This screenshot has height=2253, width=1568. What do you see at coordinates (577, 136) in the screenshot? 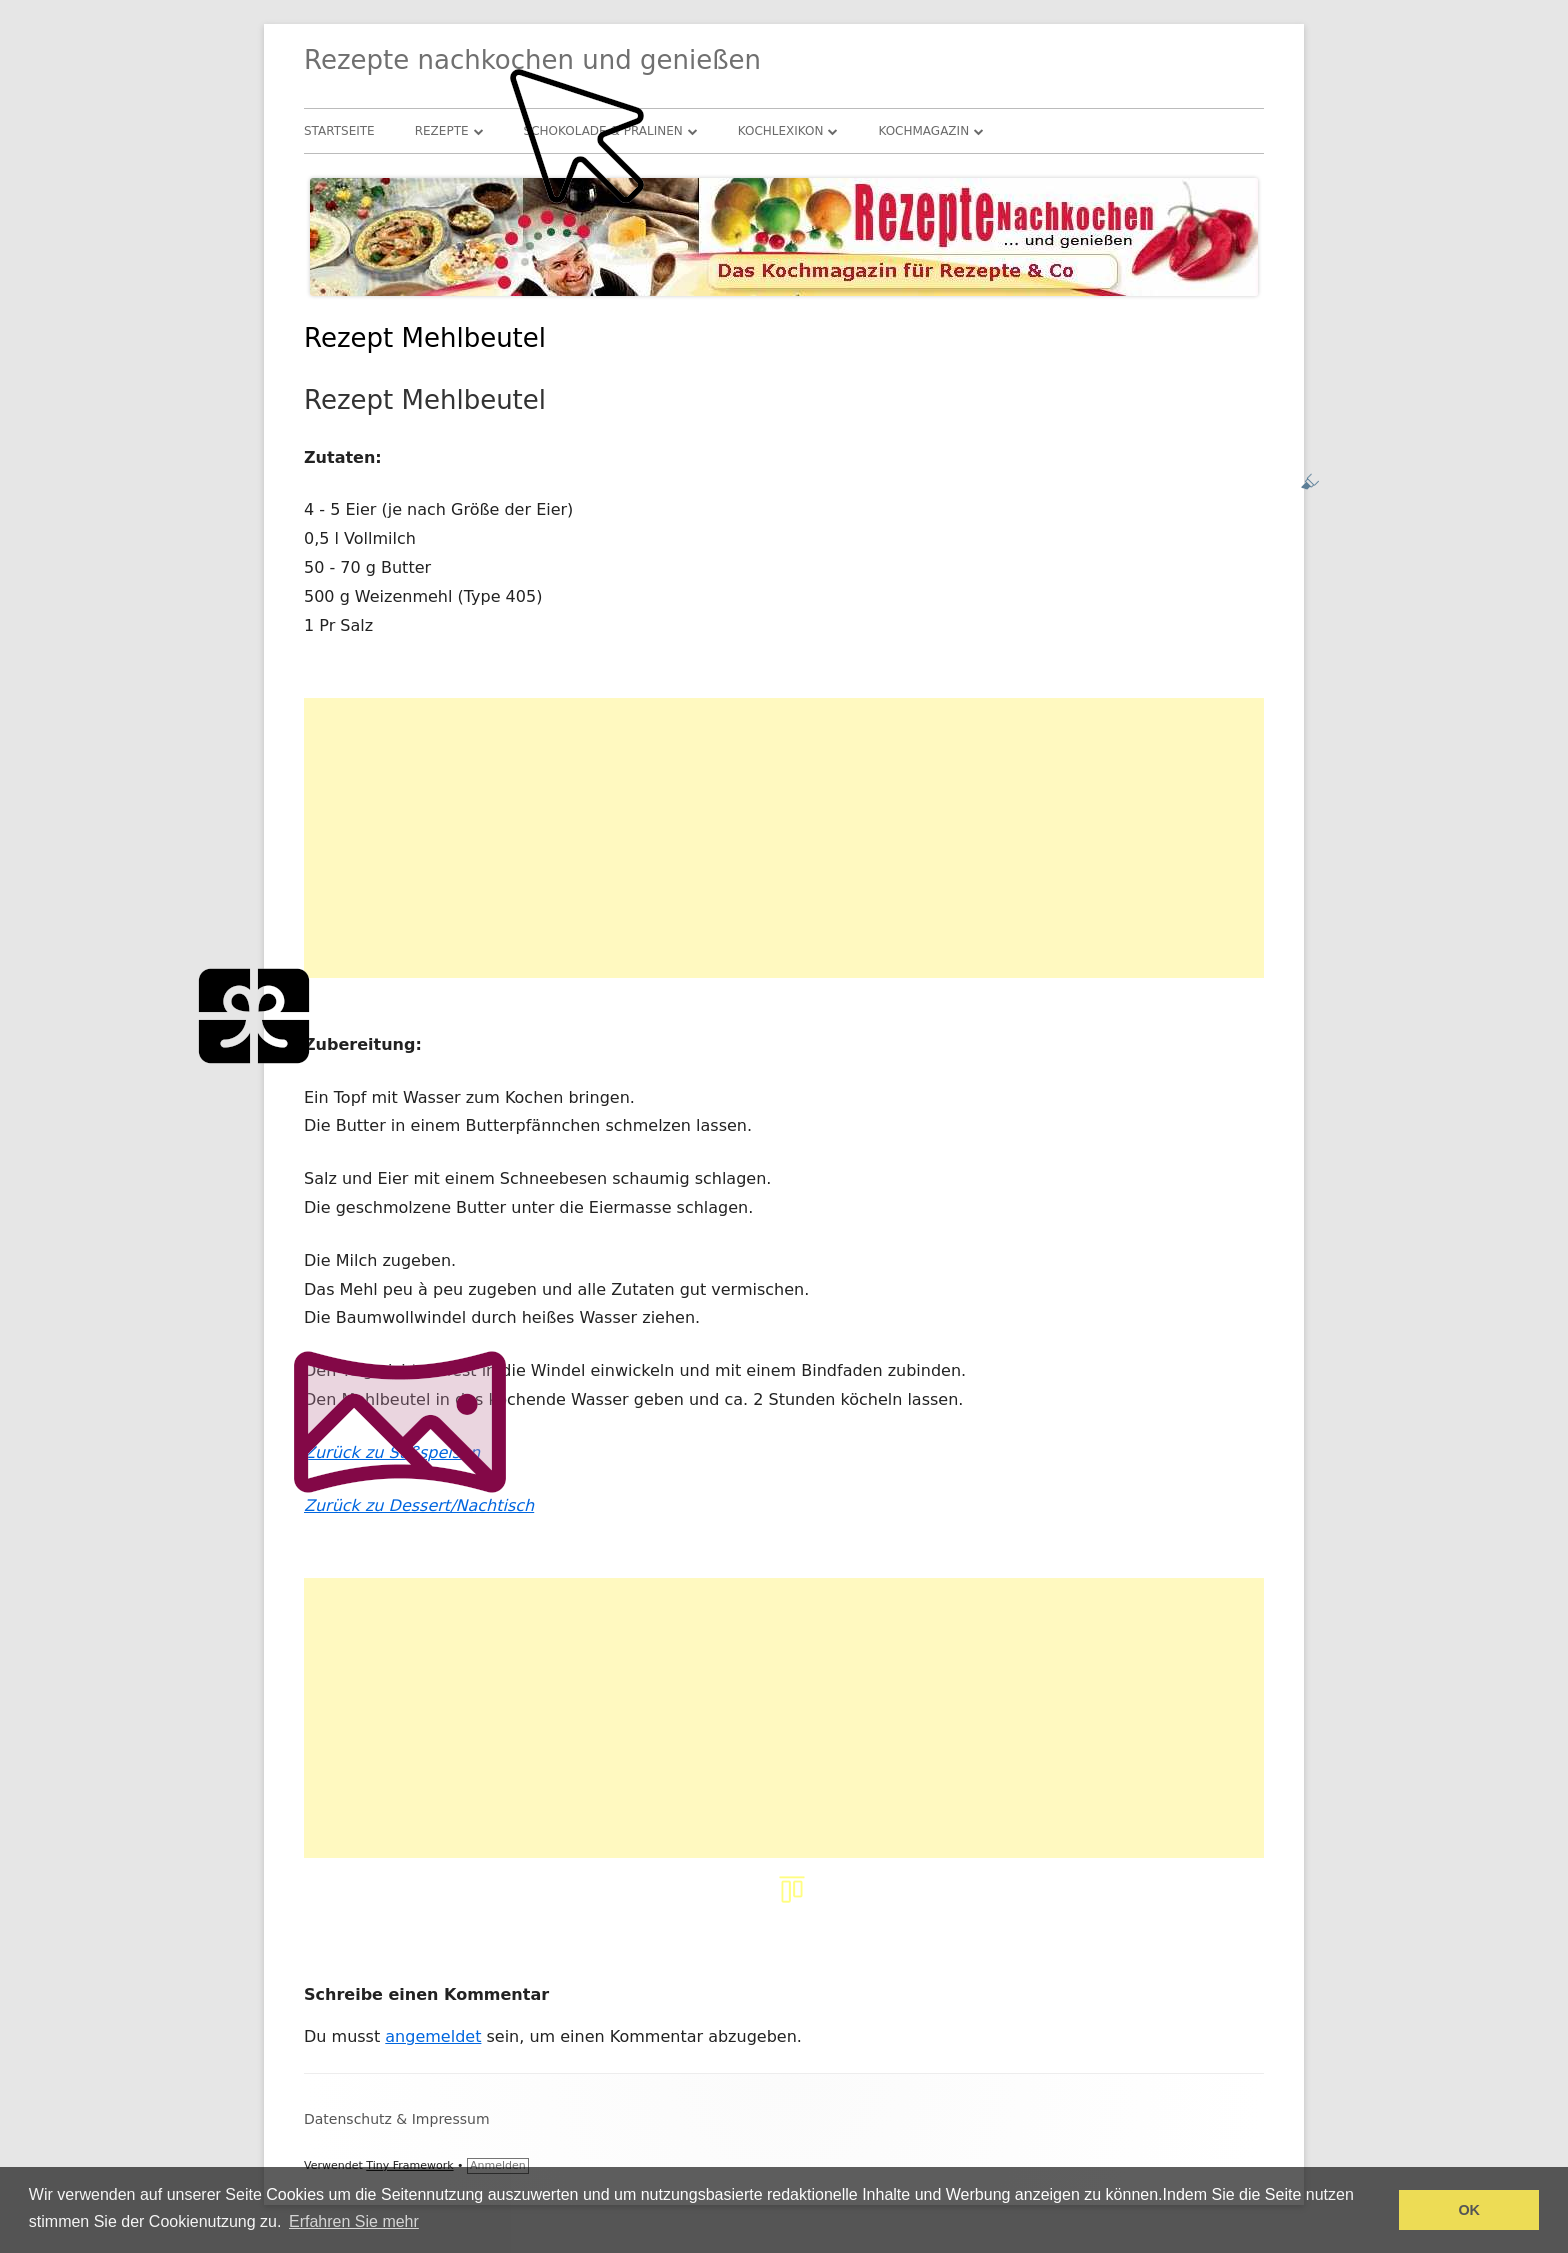
I see `mouse cursor indicator` at bounding box center [577, 136].